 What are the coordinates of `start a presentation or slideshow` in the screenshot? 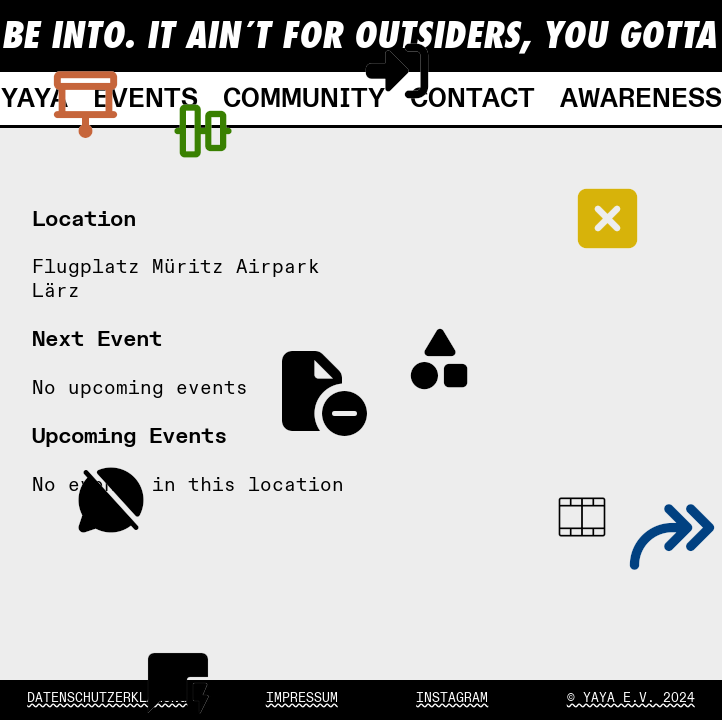 It's located at (85, 100).